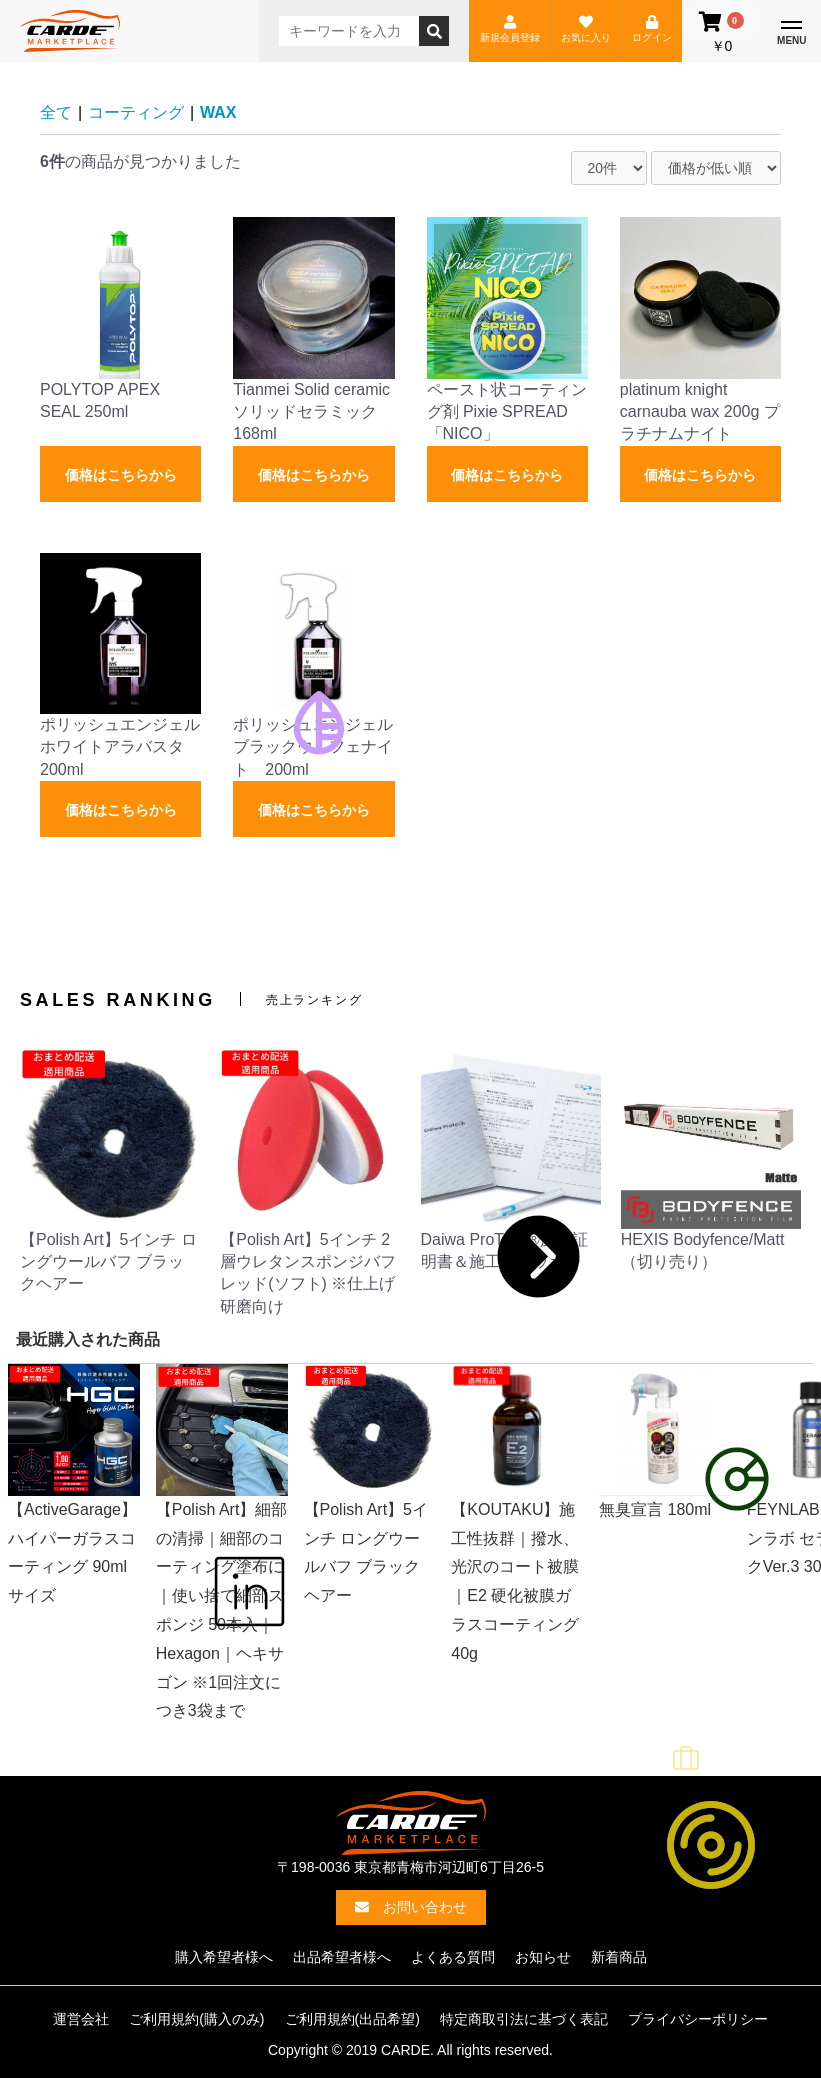  Describe the element at coordinates (737, 1479) in the screenshot. I see `play or access music library` at that location.